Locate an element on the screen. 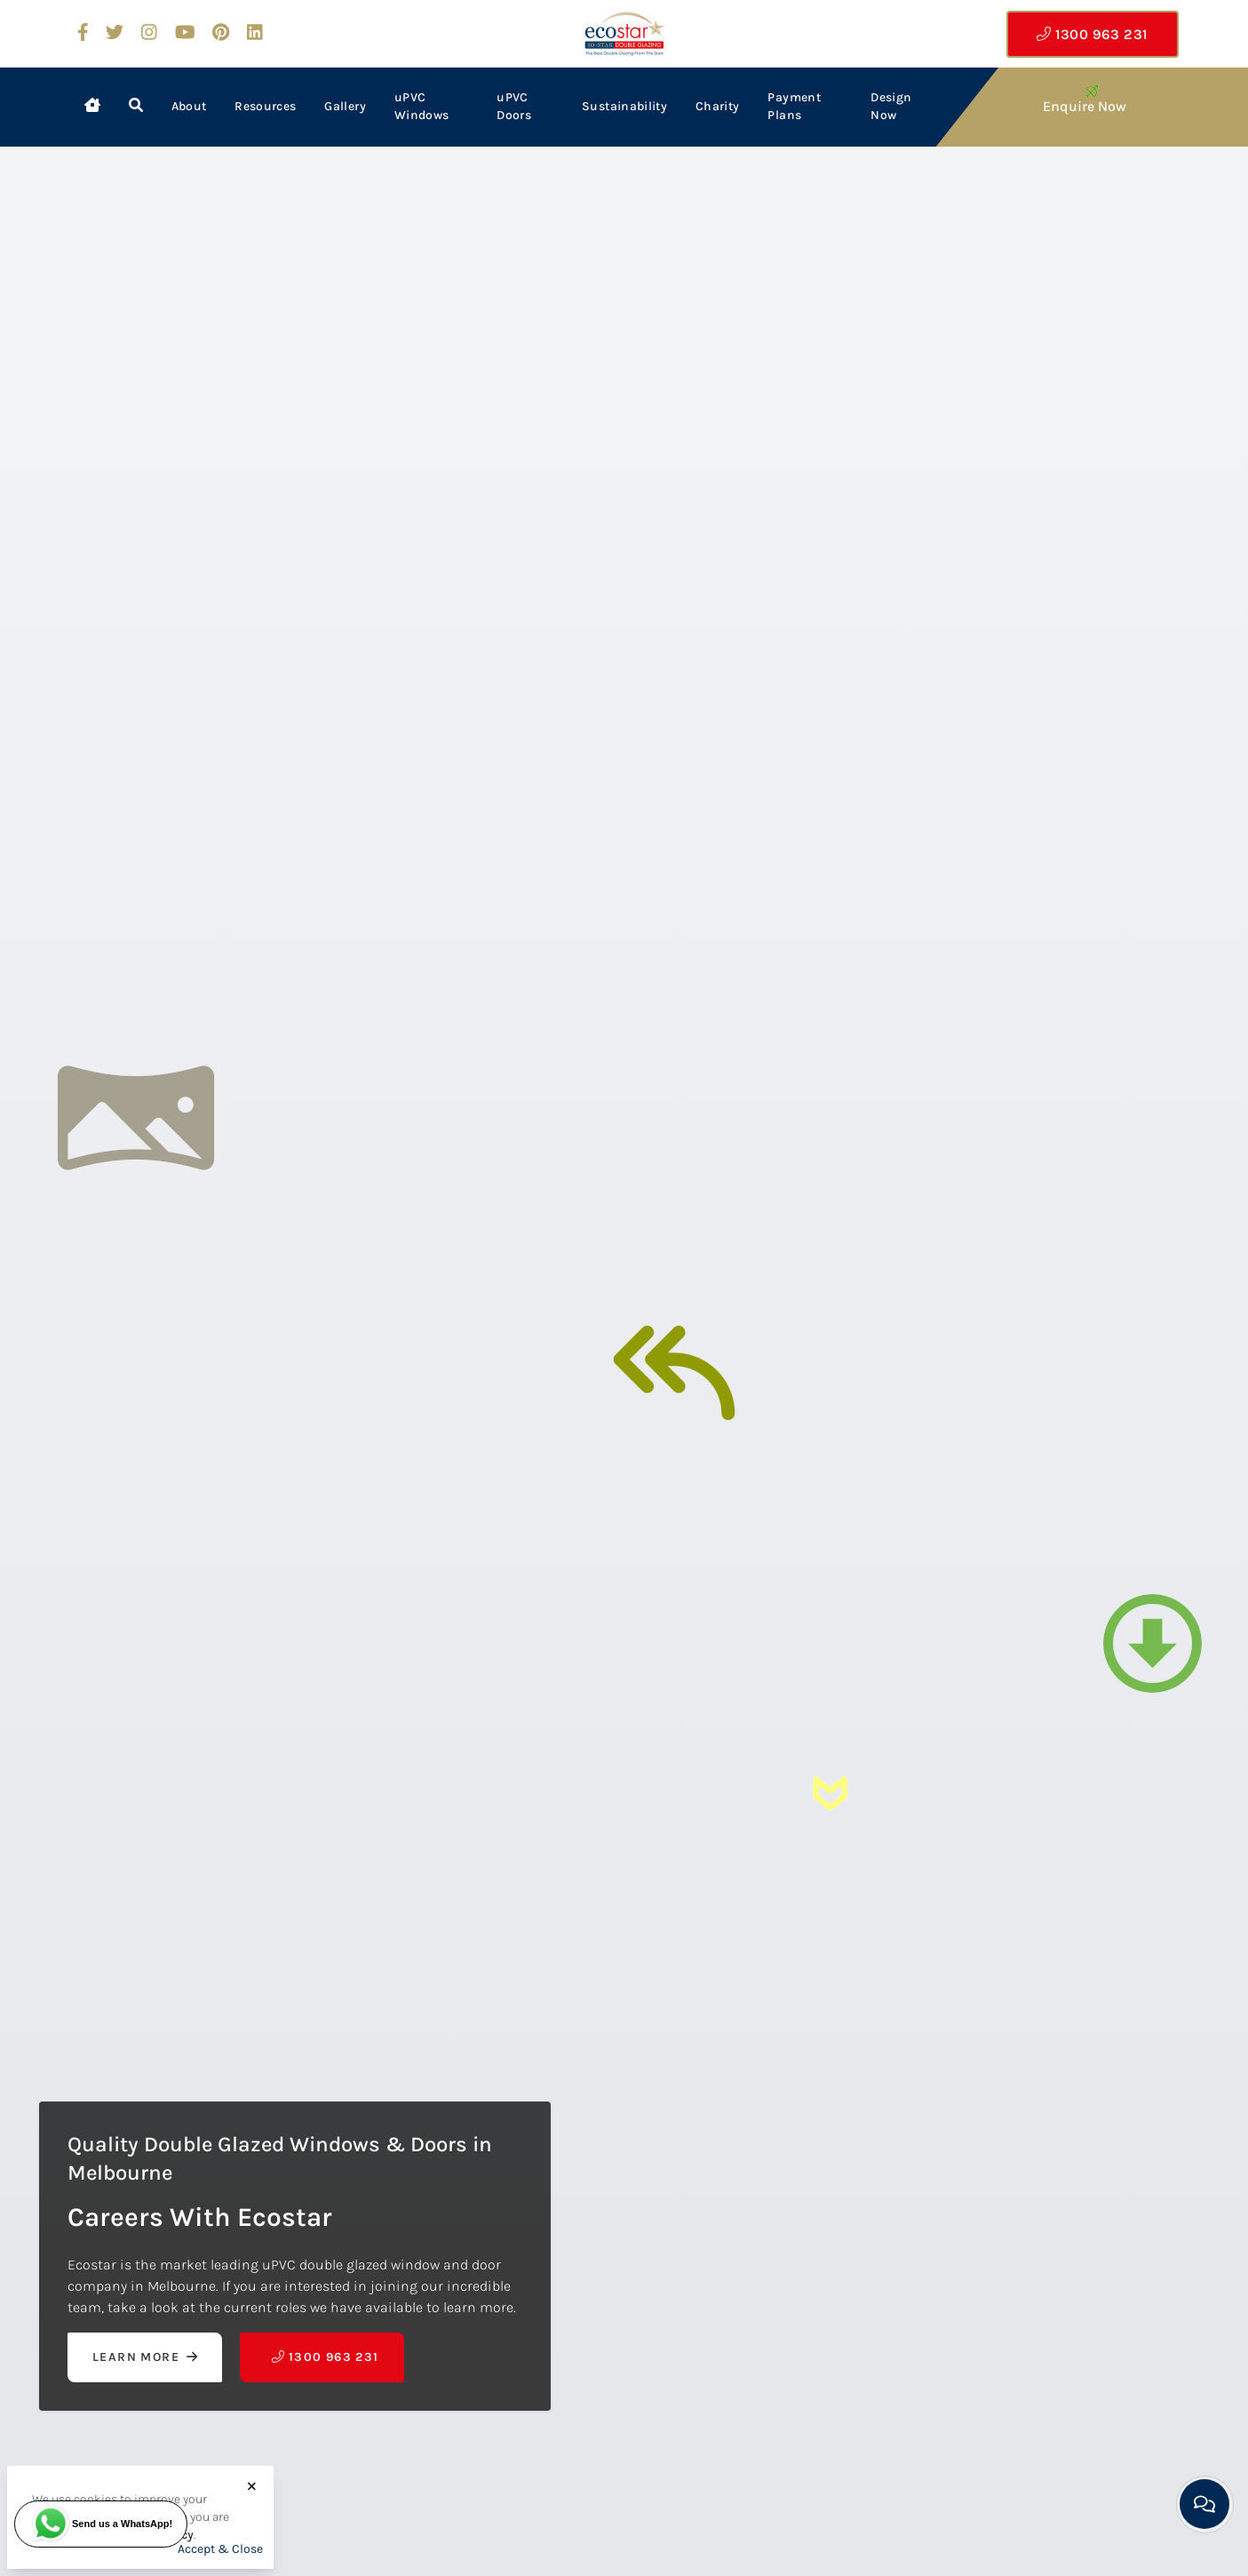 The image size is (1248, 2576). archery or bow-related feature is located at coordinates (1092, 92).